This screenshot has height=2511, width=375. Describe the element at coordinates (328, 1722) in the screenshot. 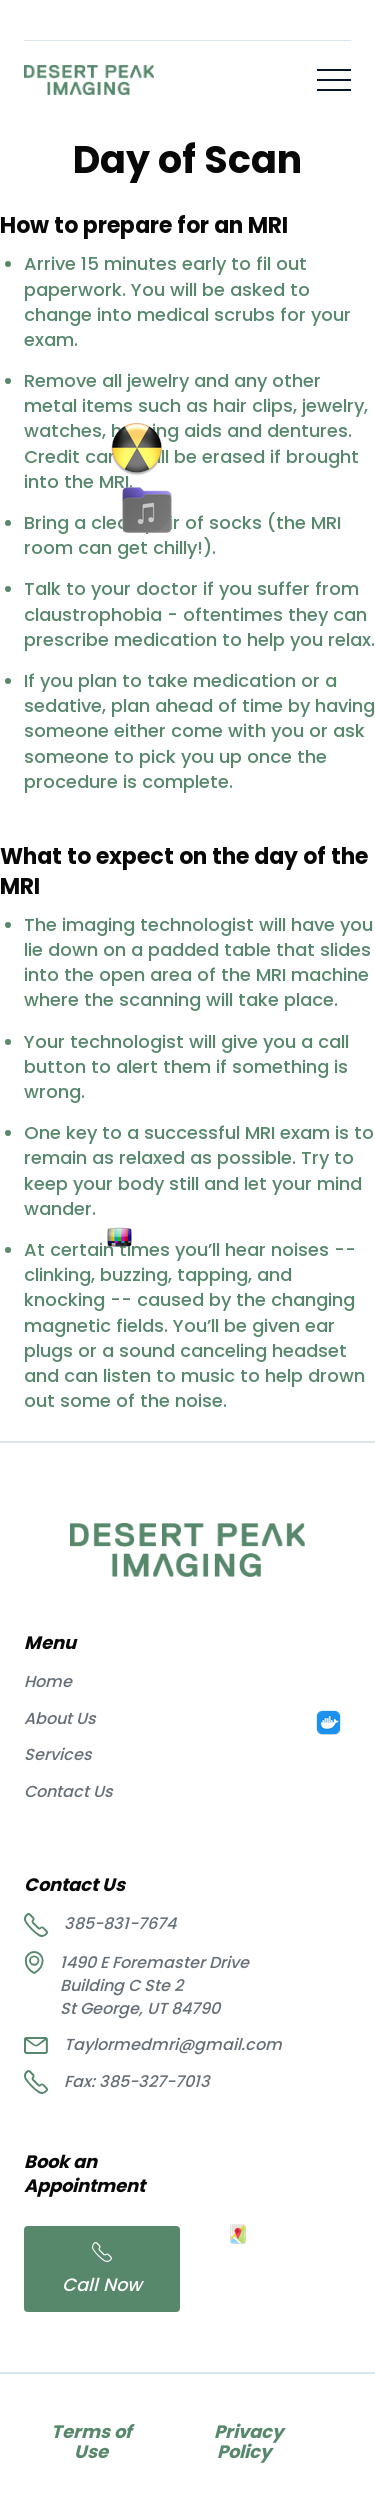

I see `open Docker desktop application` at that location.